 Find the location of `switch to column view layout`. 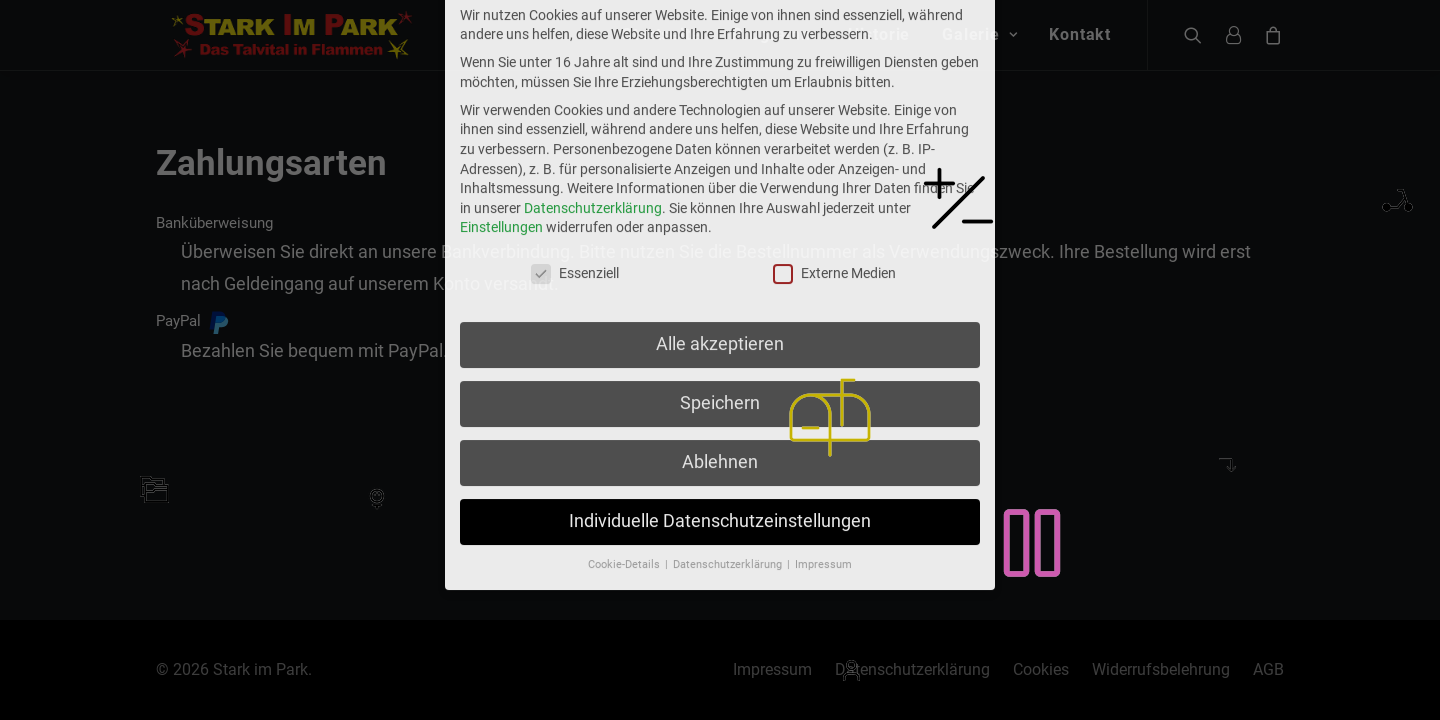

switch to column view layout is located at coordinates (1032, 543).